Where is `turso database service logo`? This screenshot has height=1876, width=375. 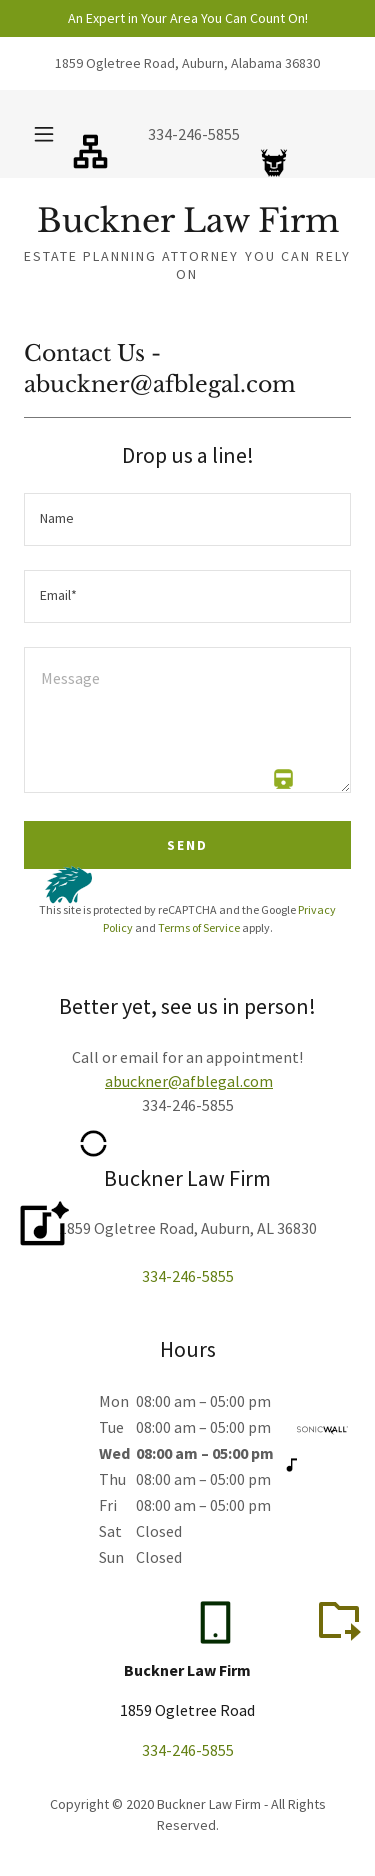 turso database service logo is located at coordinates (274, 163).